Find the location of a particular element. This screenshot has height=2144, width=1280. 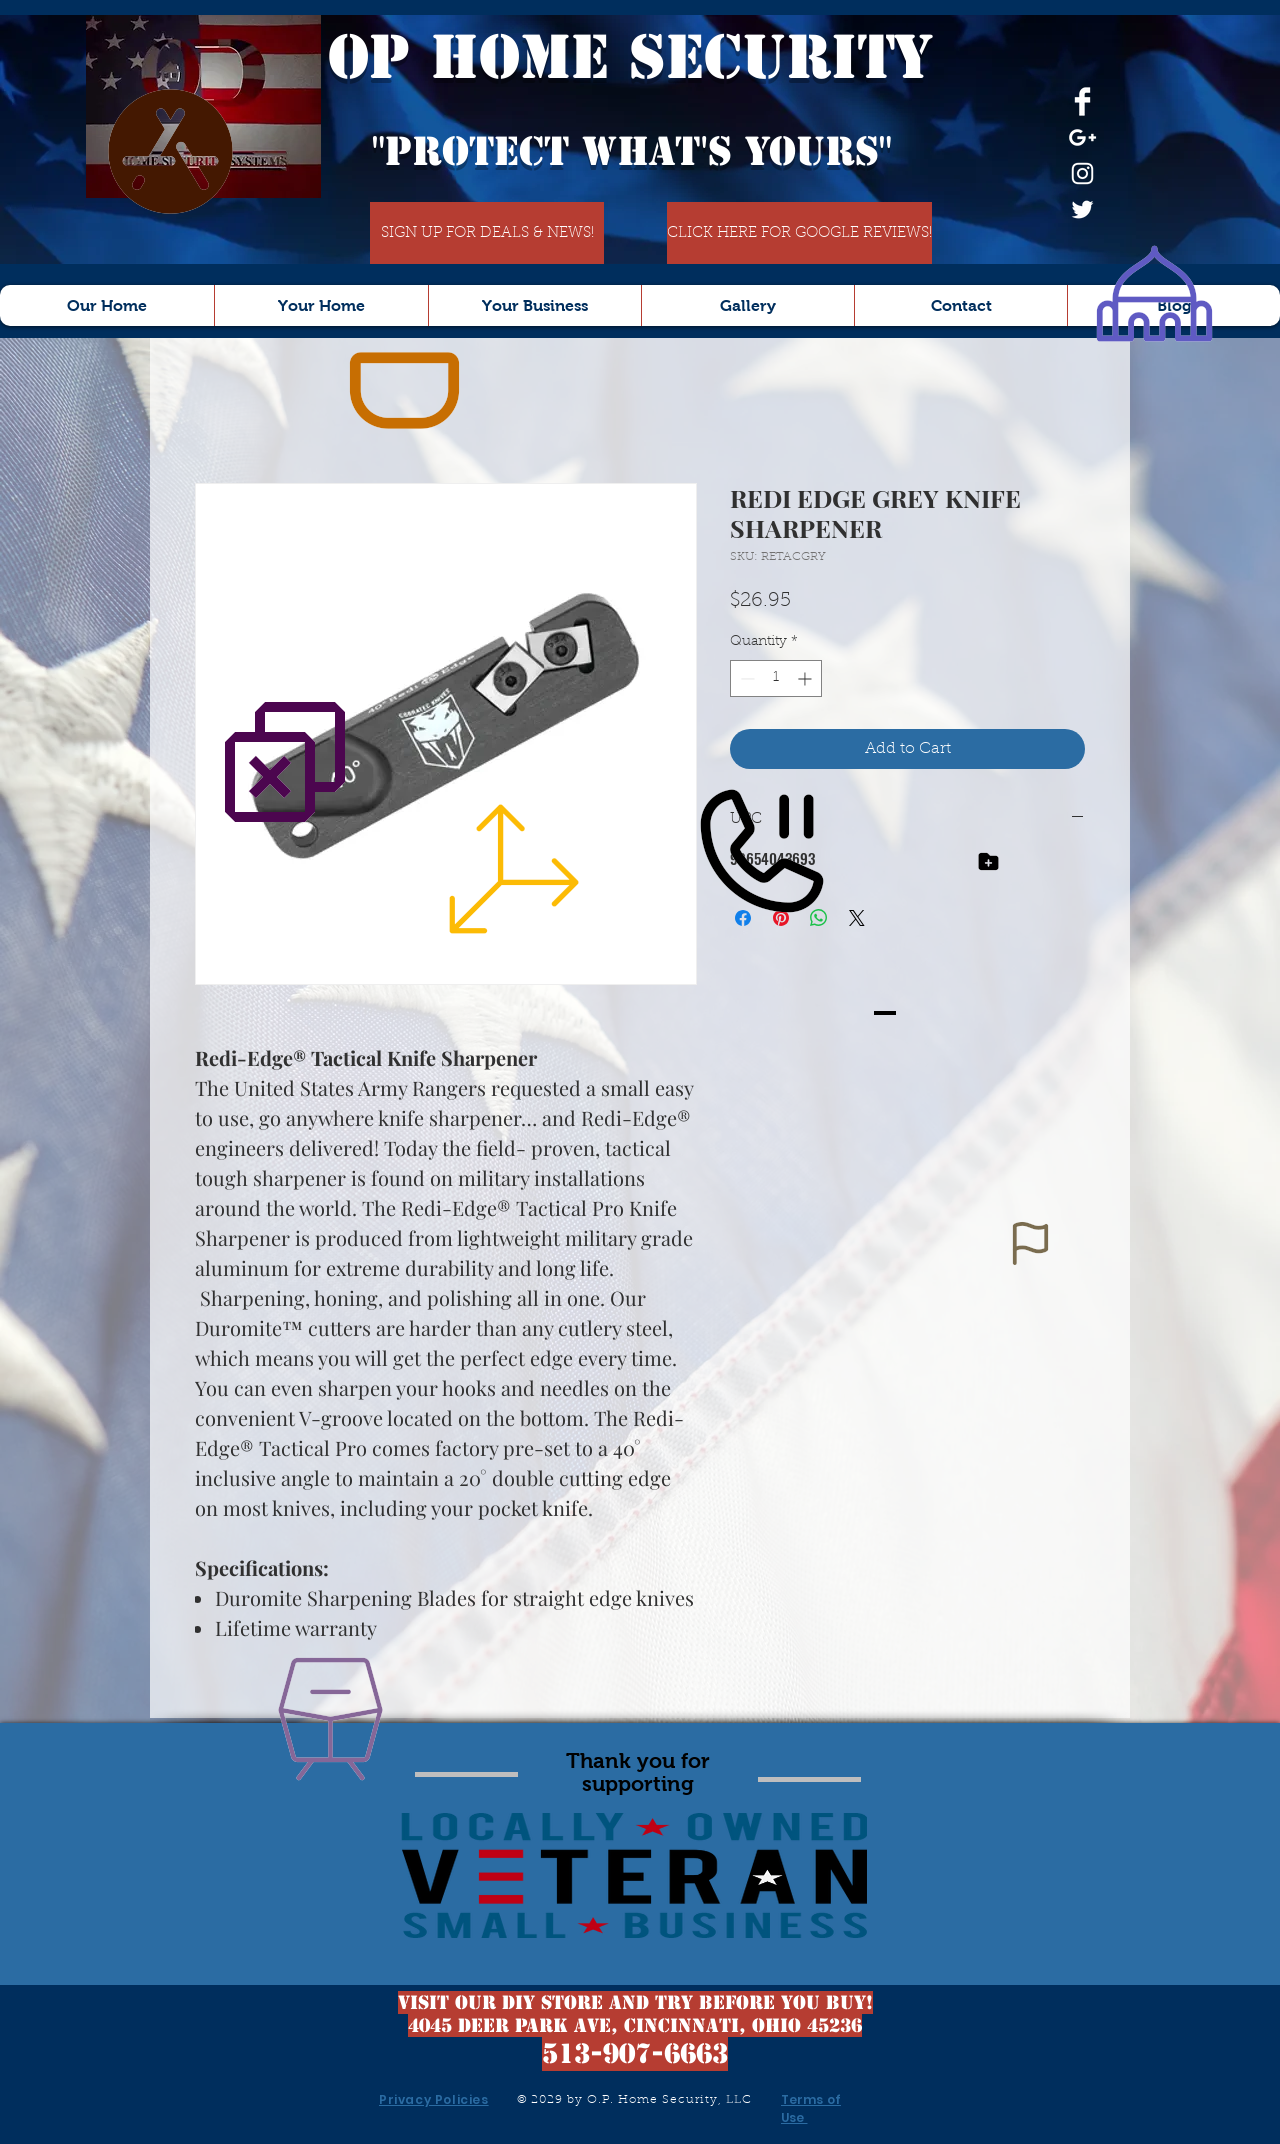

indicates a mosque or islamic place of worship nearby is located at coordinates (1154, 299).